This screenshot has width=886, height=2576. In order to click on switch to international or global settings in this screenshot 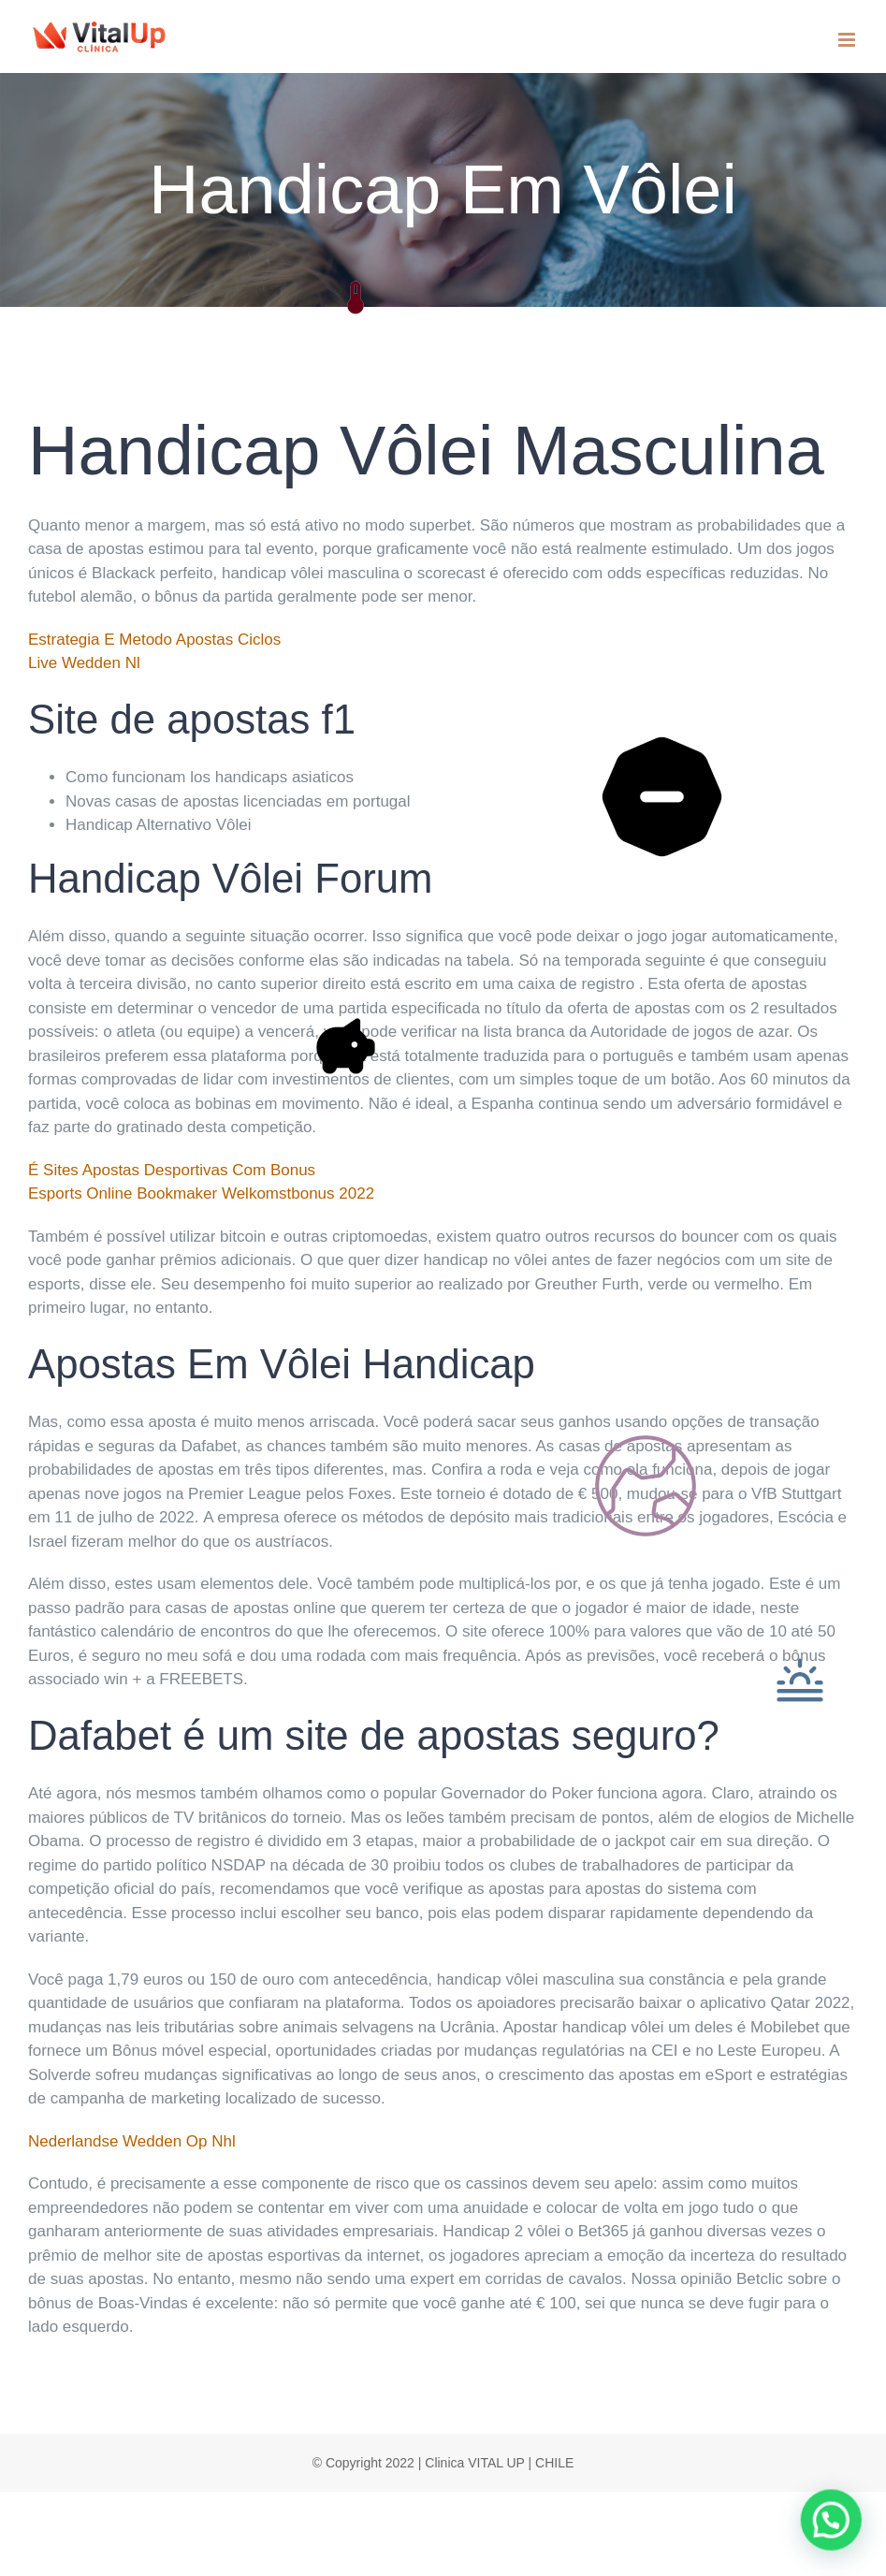, I will do `click(646, 1486)`.